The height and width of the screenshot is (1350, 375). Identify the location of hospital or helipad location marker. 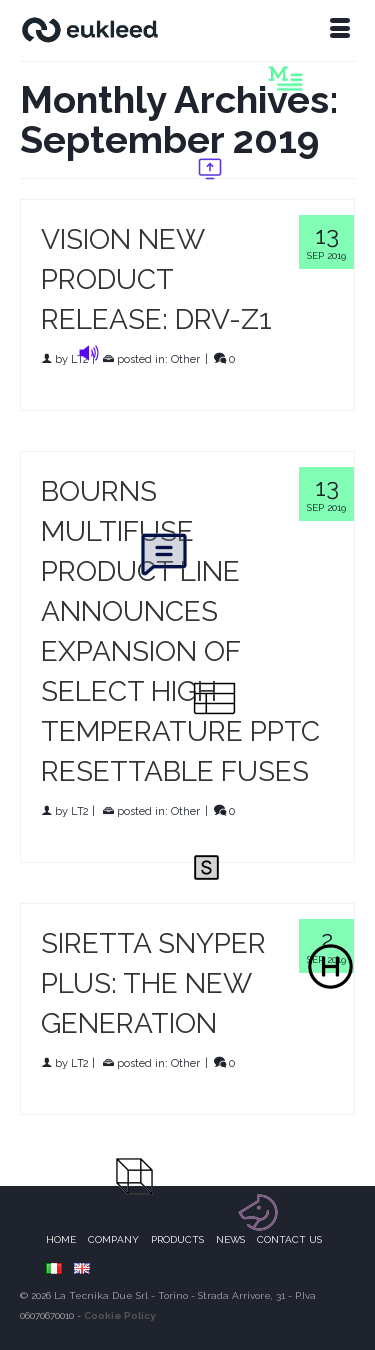
(330, 966).